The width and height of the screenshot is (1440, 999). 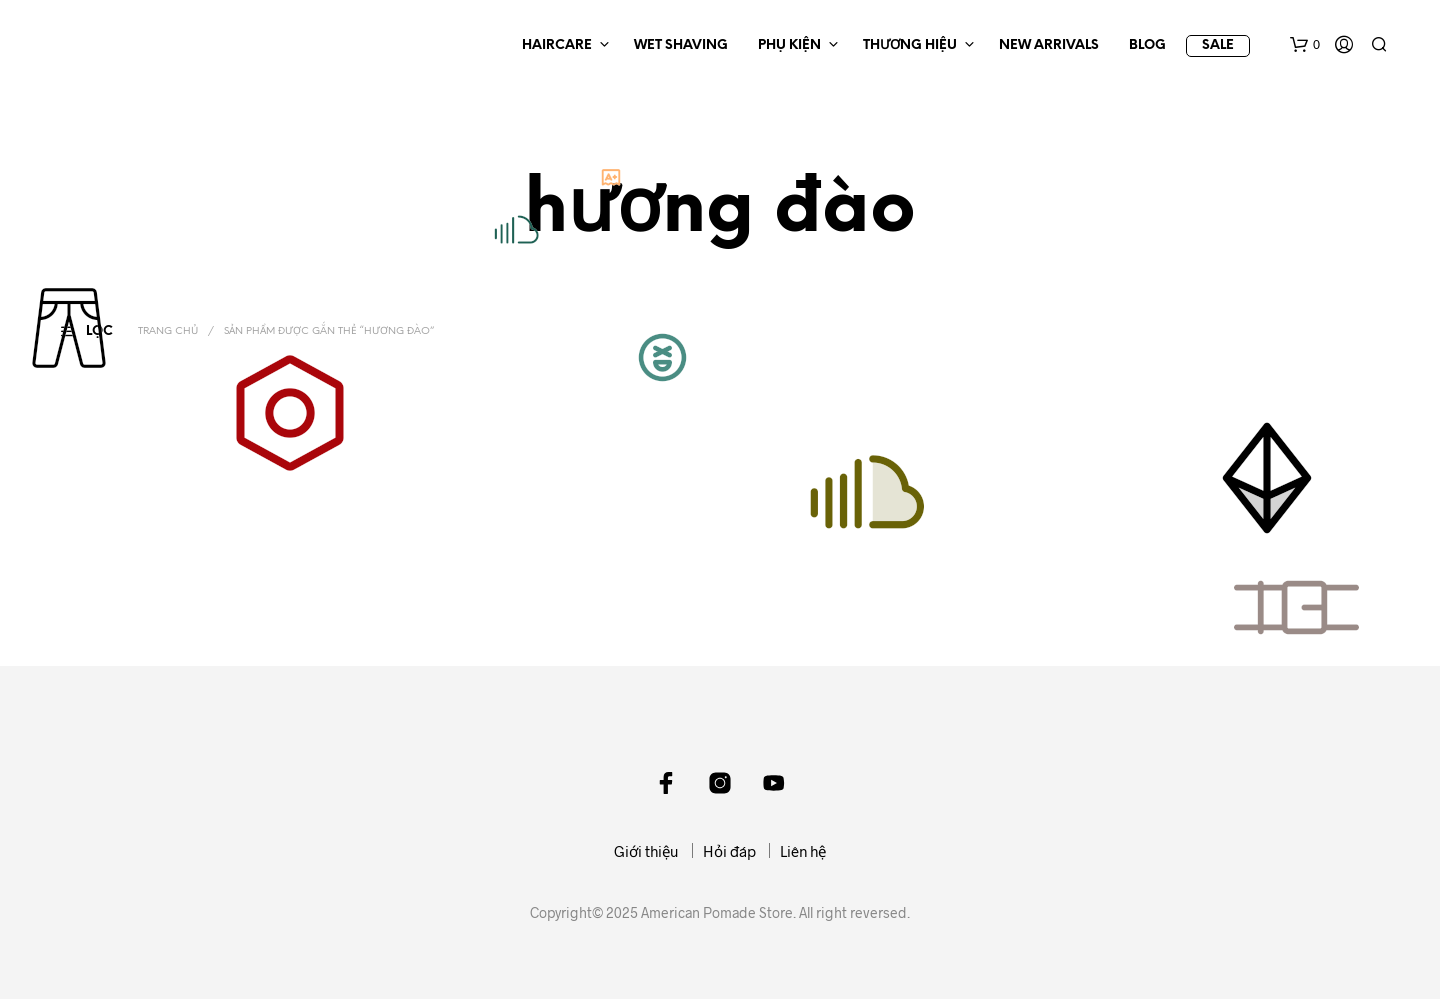 What do you see at coordinates (1296, 607) in the screenshot?
I see `adjust belt or strap settings` at bounding box center [1296, 607].